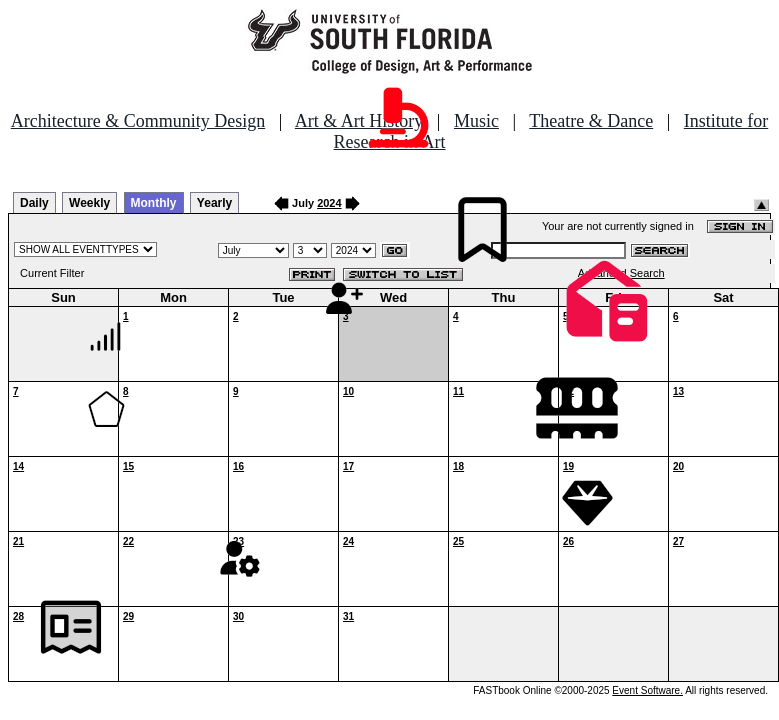  What do you see at coordinates (482, 229) in the screenshot?
I see `save this item for later` at bounding box center [482, 229].